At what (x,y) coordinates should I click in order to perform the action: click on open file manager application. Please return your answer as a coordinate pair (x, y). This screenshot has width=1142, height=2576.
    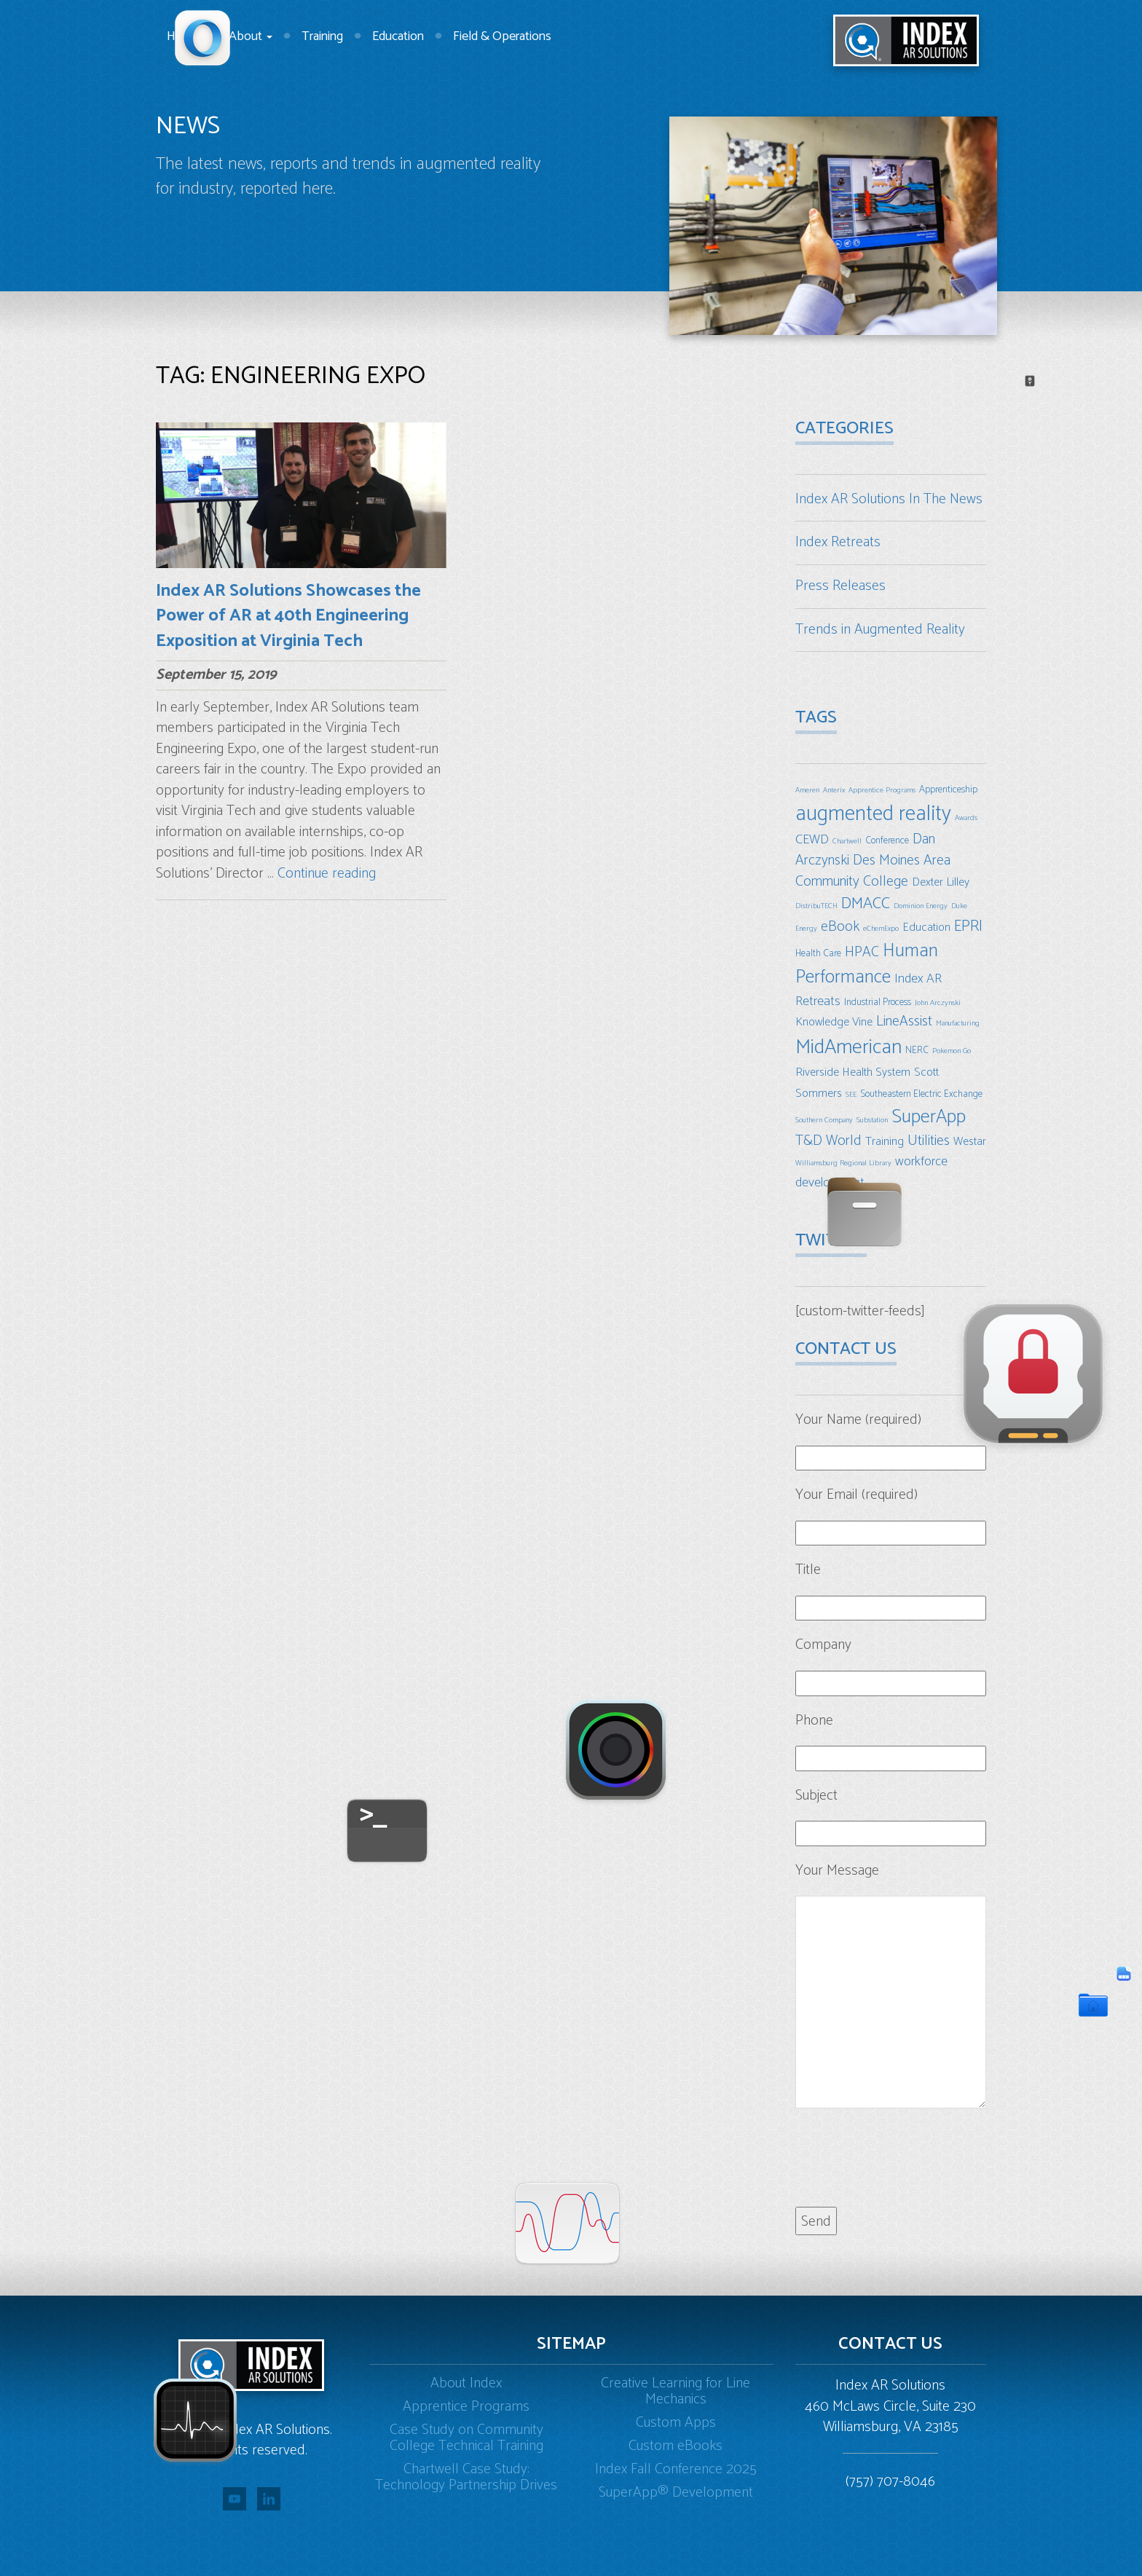
    Looking at the image, I should click on (865, 1212).